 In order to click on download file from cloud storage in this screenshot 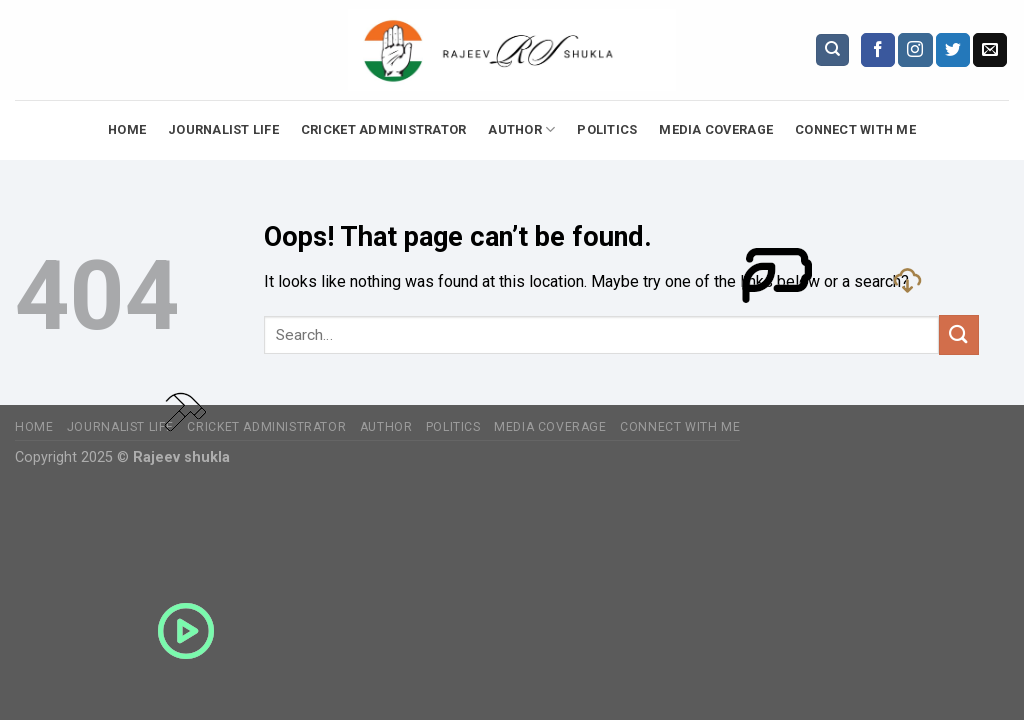, I will do `click(907, 280)`.